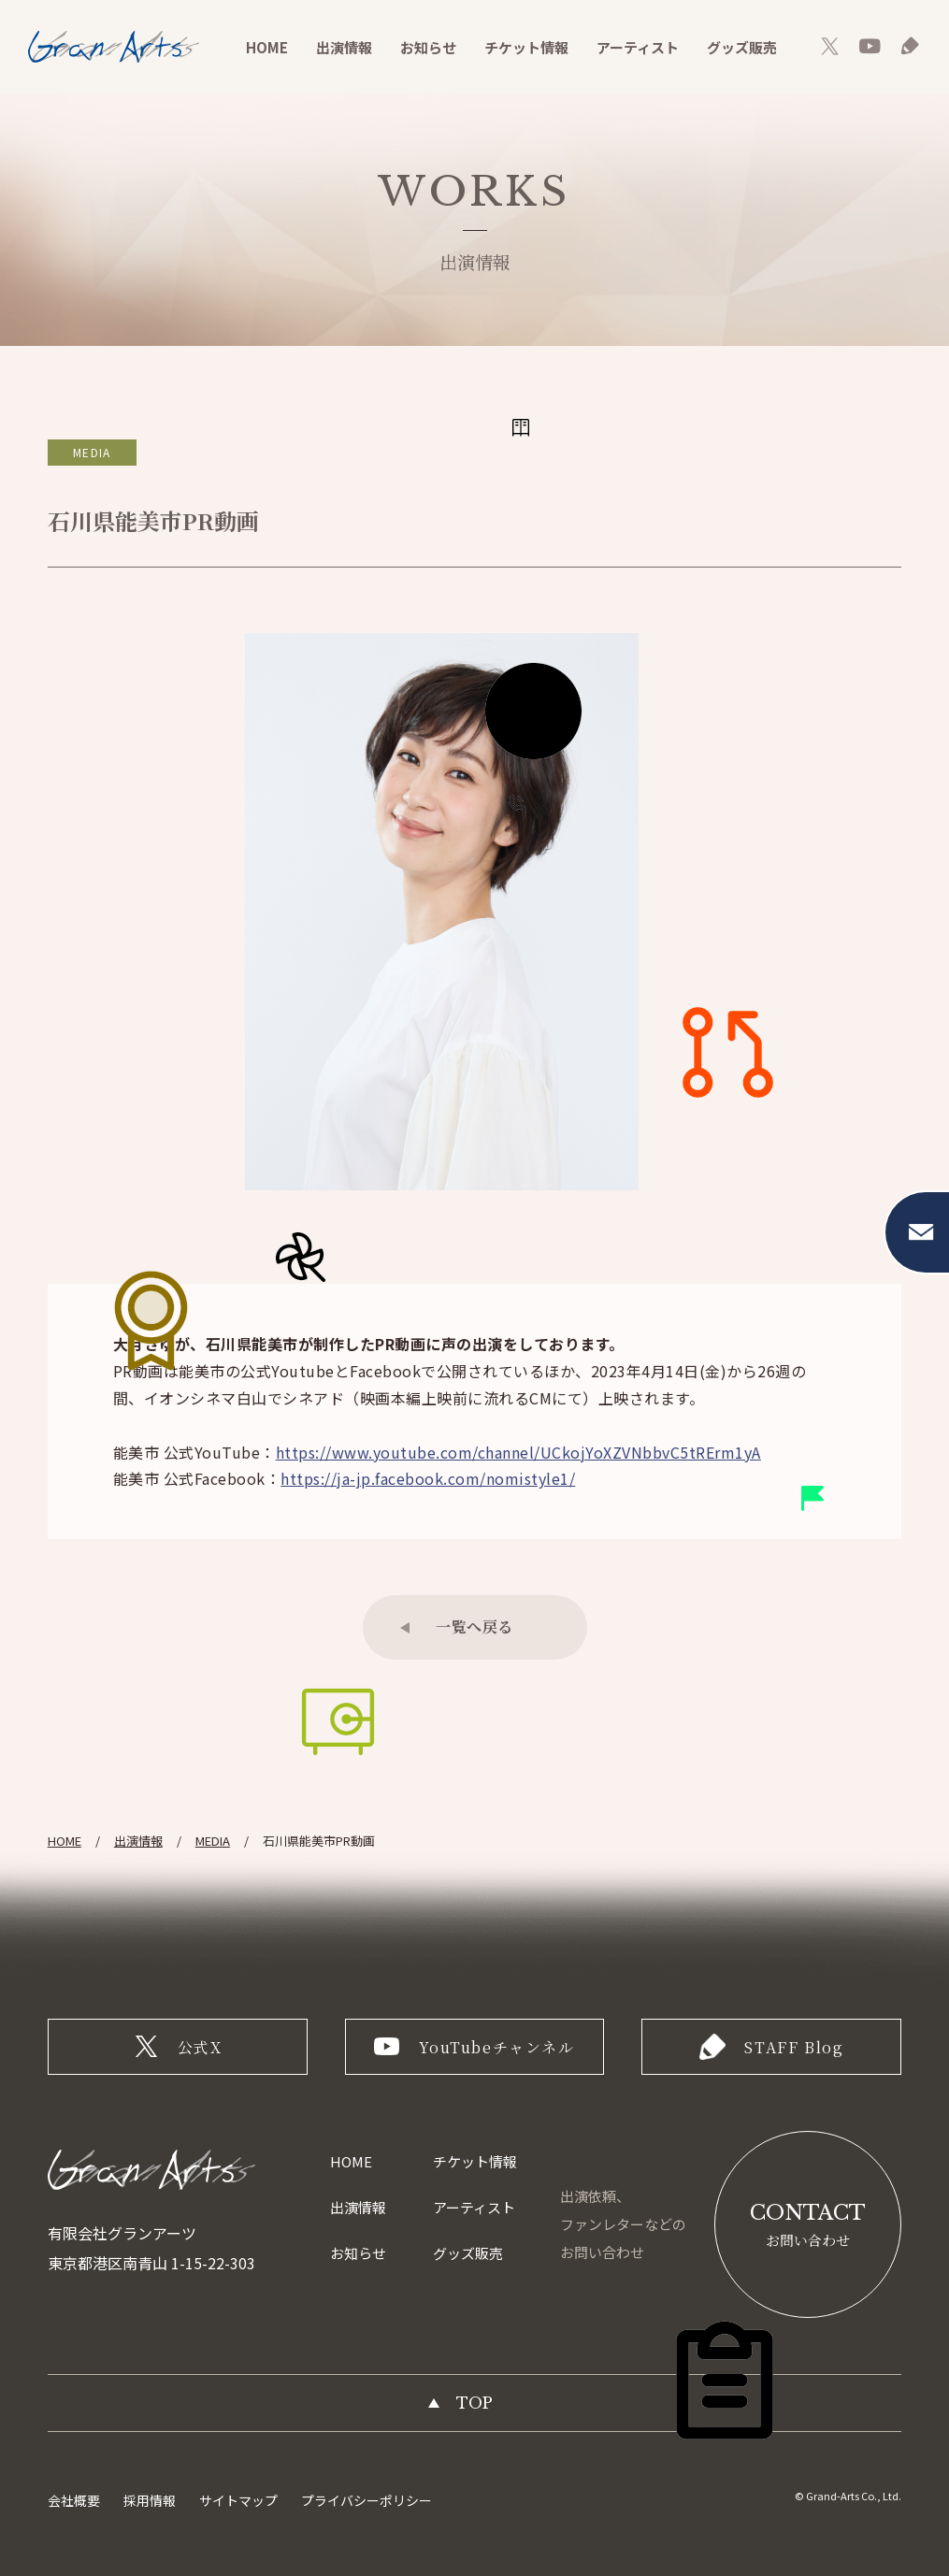 The height and width of the screenshot is (2576, 949). What do you see at coordinates (812, 1497) in the screenshot?
I see `flag or bookmark an item` at bounding box center [812, 1497].